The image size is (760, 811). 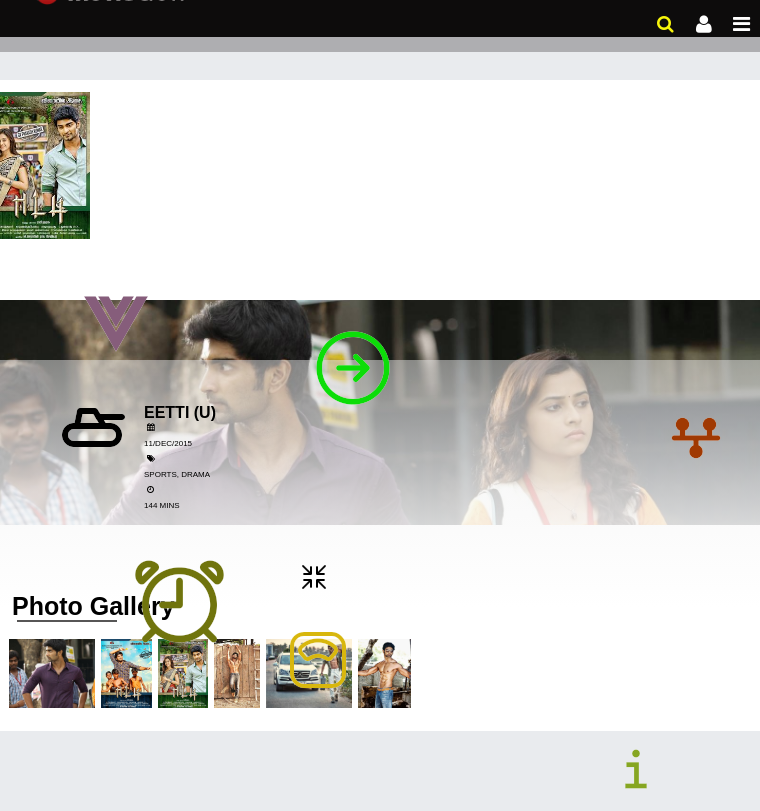 What do you see at coordinates (179, 601) in the screenshot?
I see `set or manage alarms` at bounding box center [179, 601].